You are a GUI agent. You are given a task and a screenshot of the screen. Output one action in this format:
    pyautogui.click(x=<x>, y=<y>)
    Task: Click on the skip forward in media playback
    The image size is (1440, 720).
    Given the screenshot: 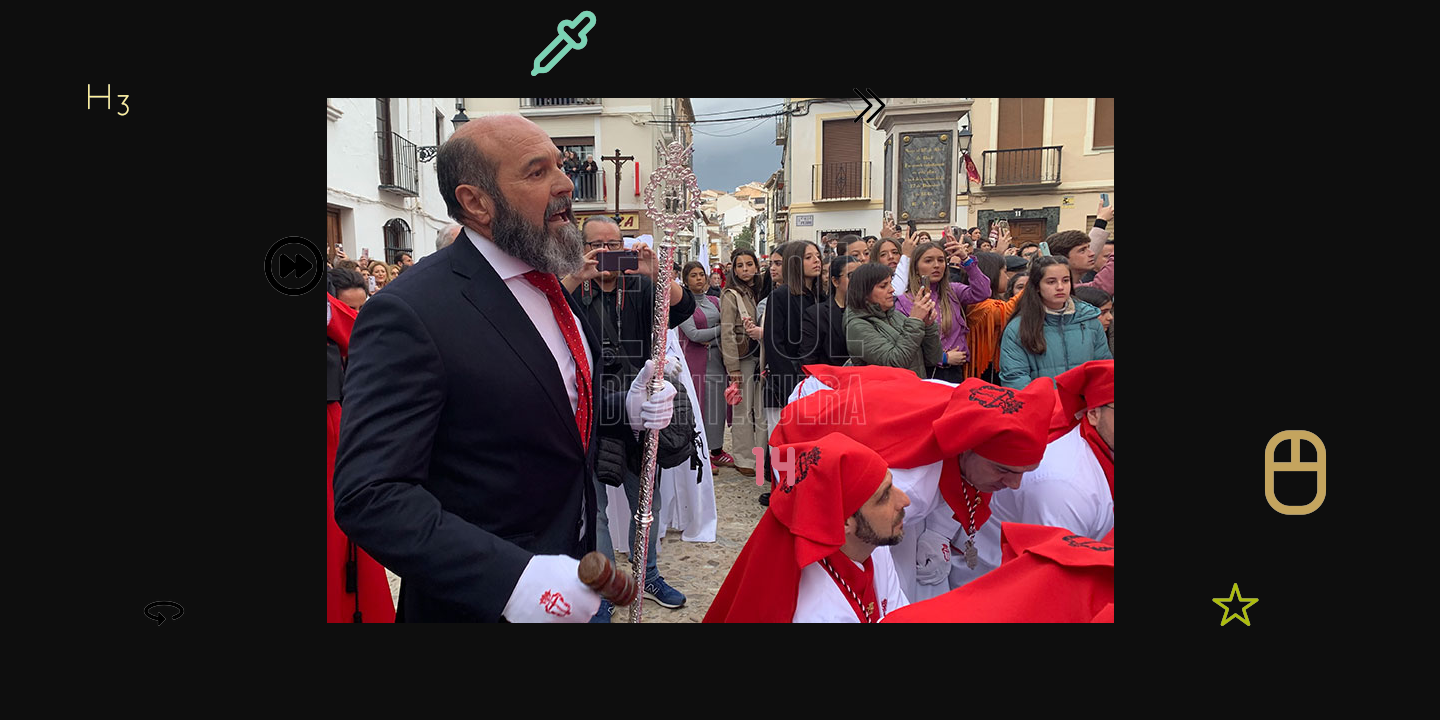 What is the action you would take?
    pyautogui.click(x=294, y=266)
    